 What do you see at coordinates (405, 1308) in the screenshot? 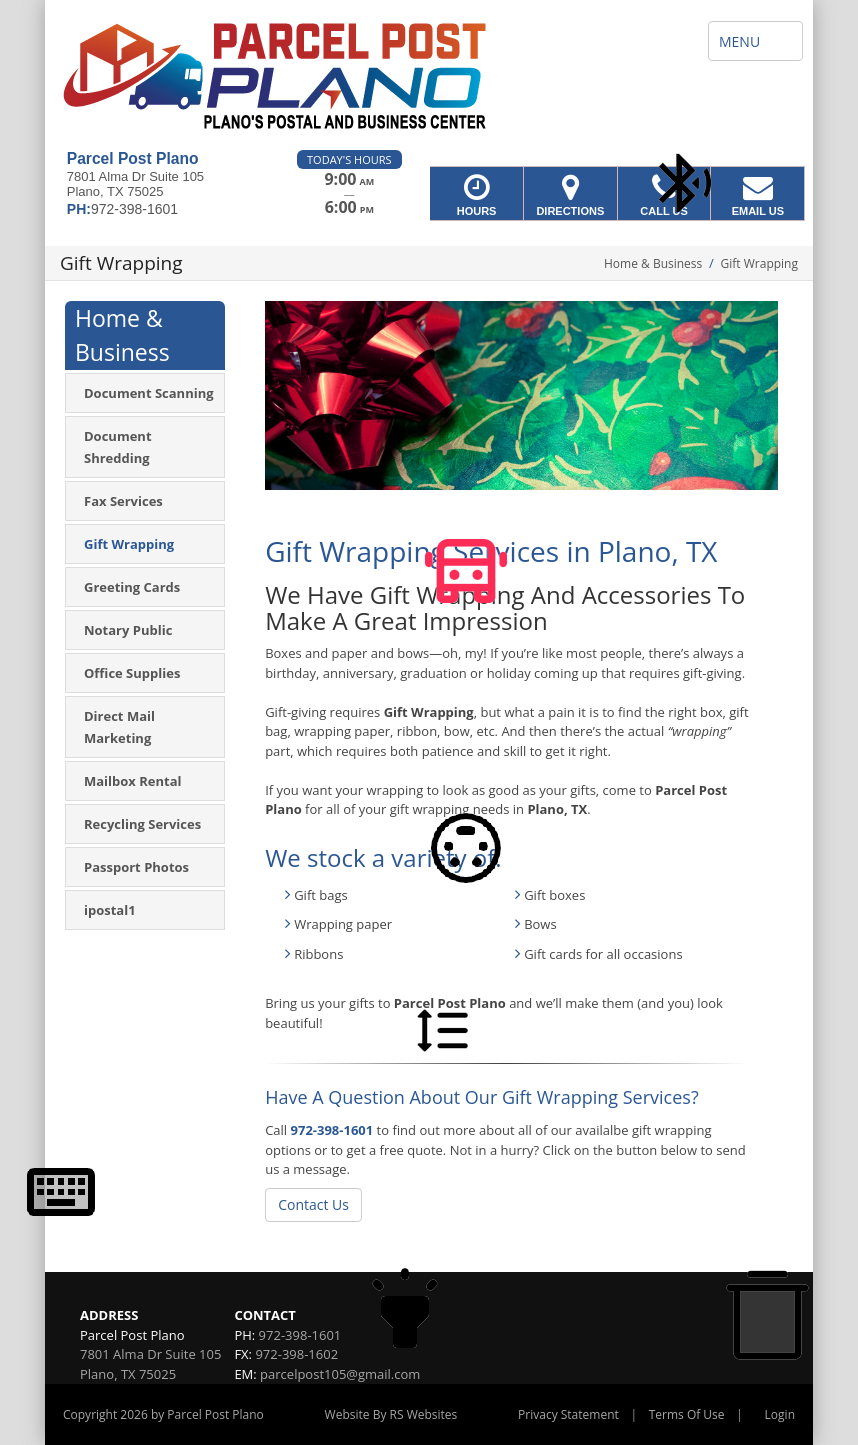
I see `highlight selected text` at bounding box center [405, 1308].